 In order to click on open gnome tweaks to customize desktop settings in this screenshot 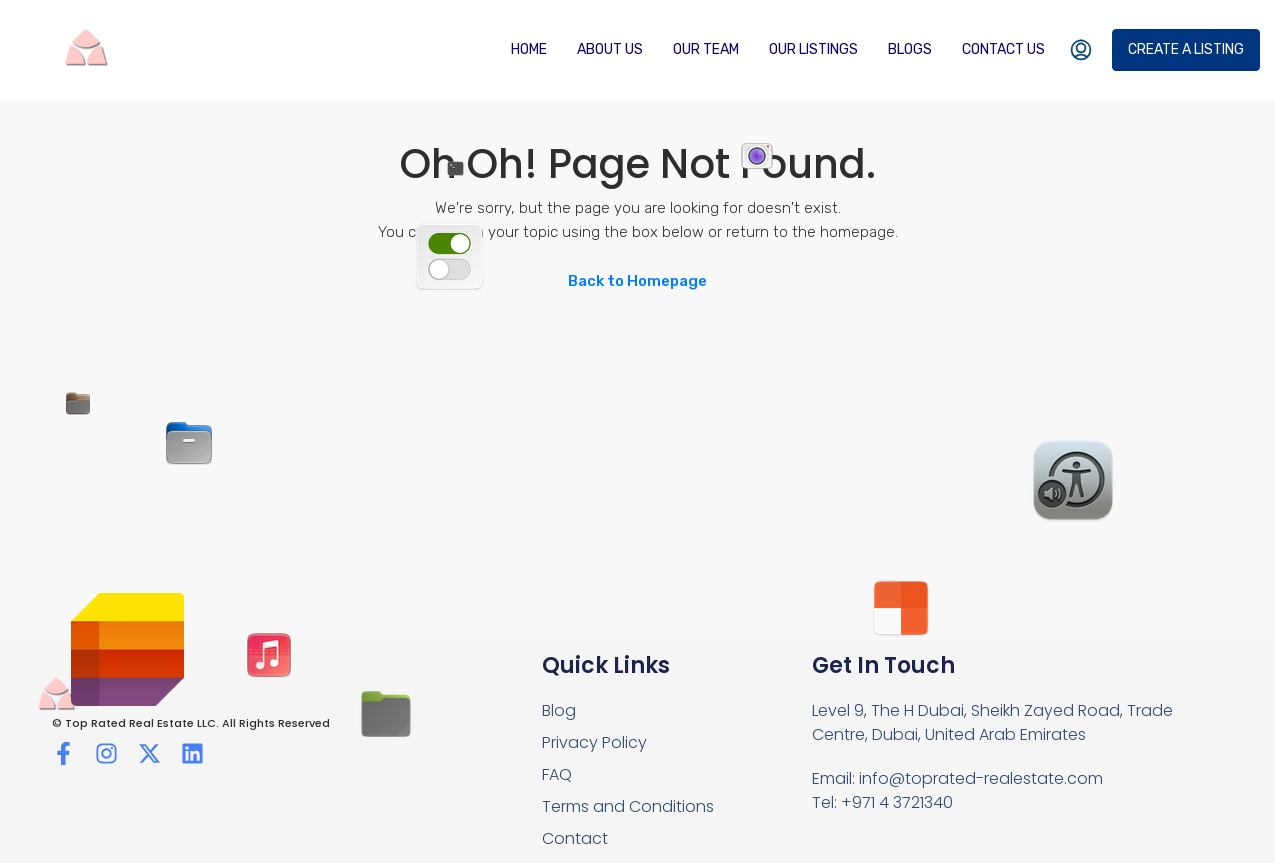, I will do `click(449, 256)`.